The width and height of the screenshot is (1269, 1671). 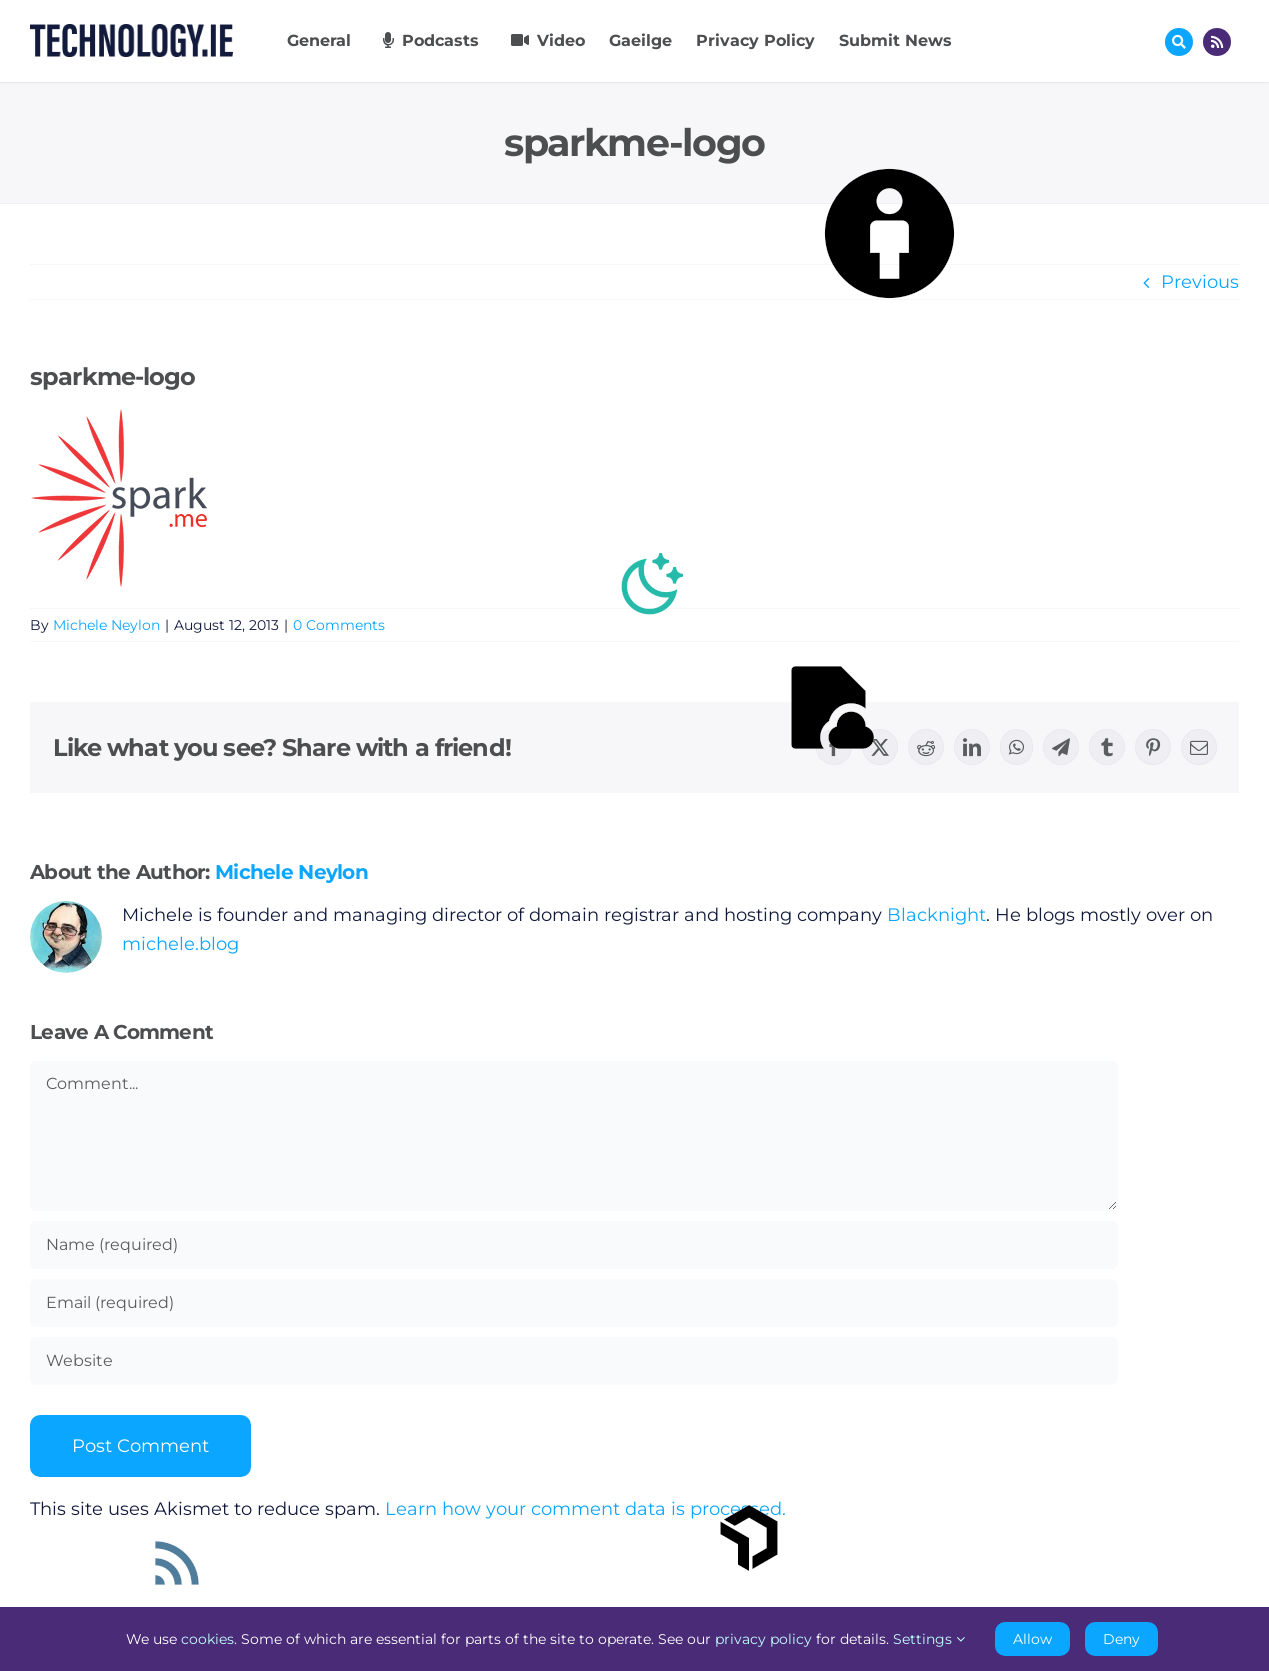 What do you see at coordinates (177, 1563) in the screenshot?
I see `subscribe to RSS feed` at bounding box center [177, 1563].